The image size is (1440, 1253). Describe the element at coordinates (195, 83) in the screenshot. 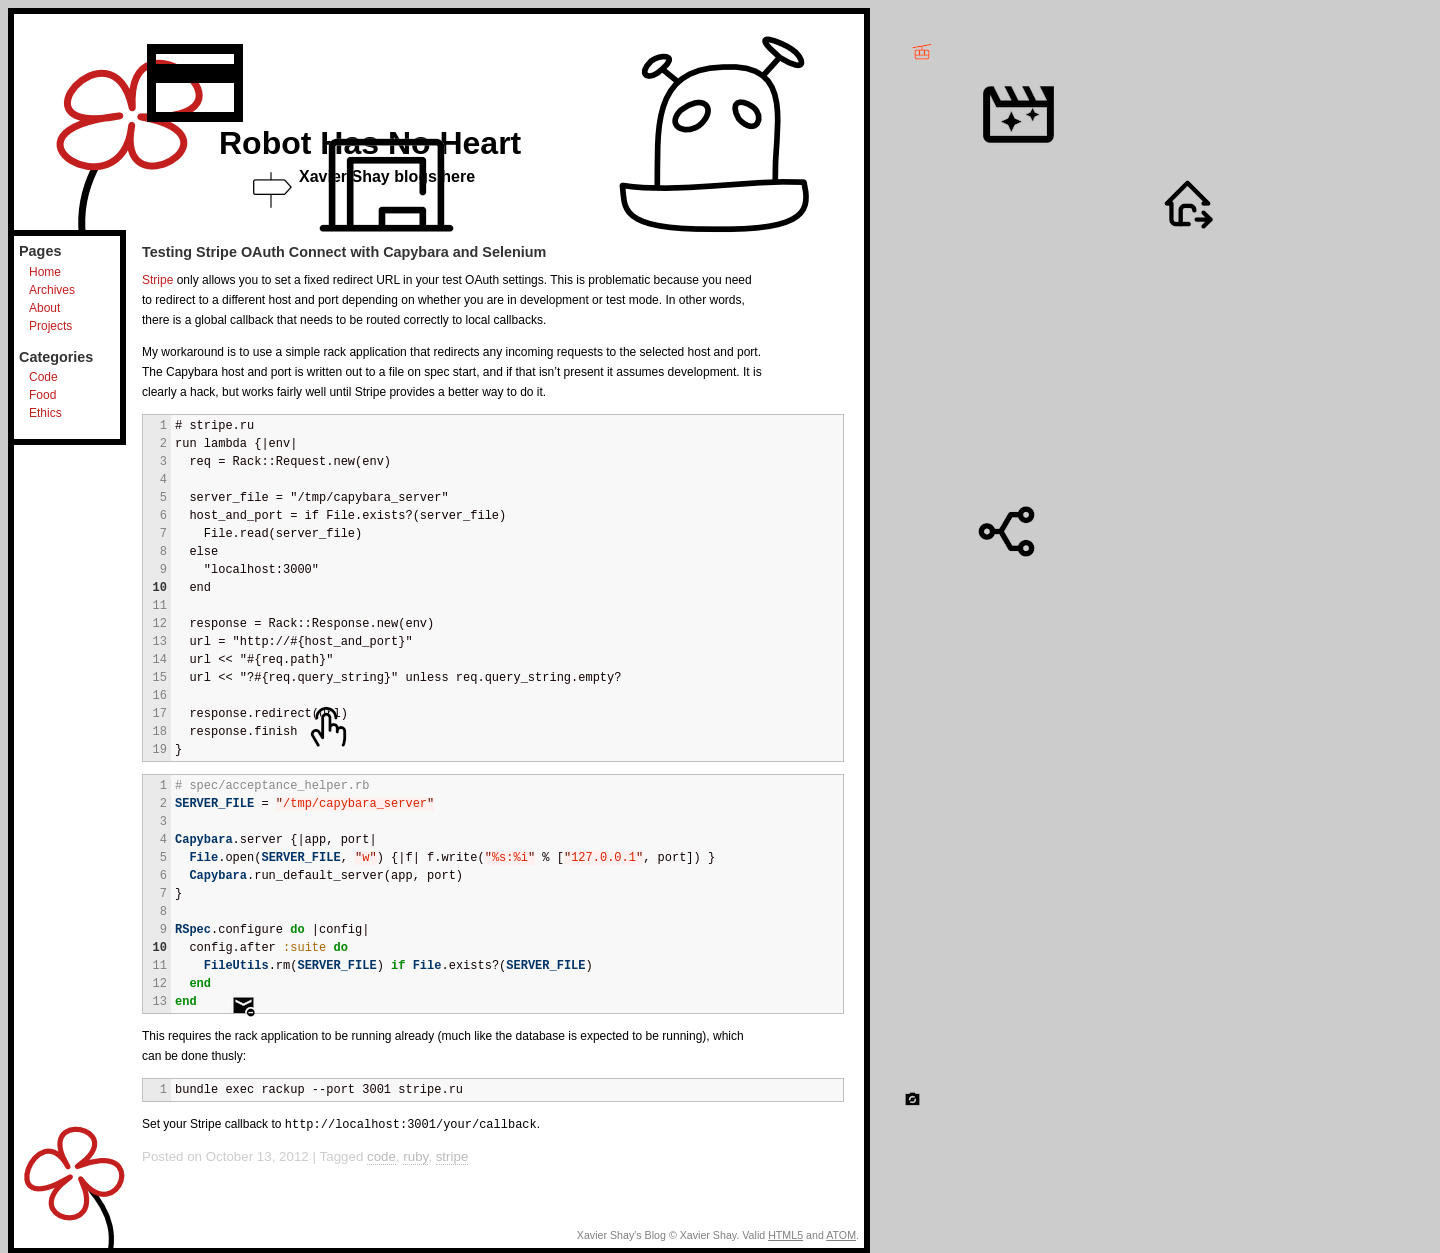

I see `access payment methods` at that location.